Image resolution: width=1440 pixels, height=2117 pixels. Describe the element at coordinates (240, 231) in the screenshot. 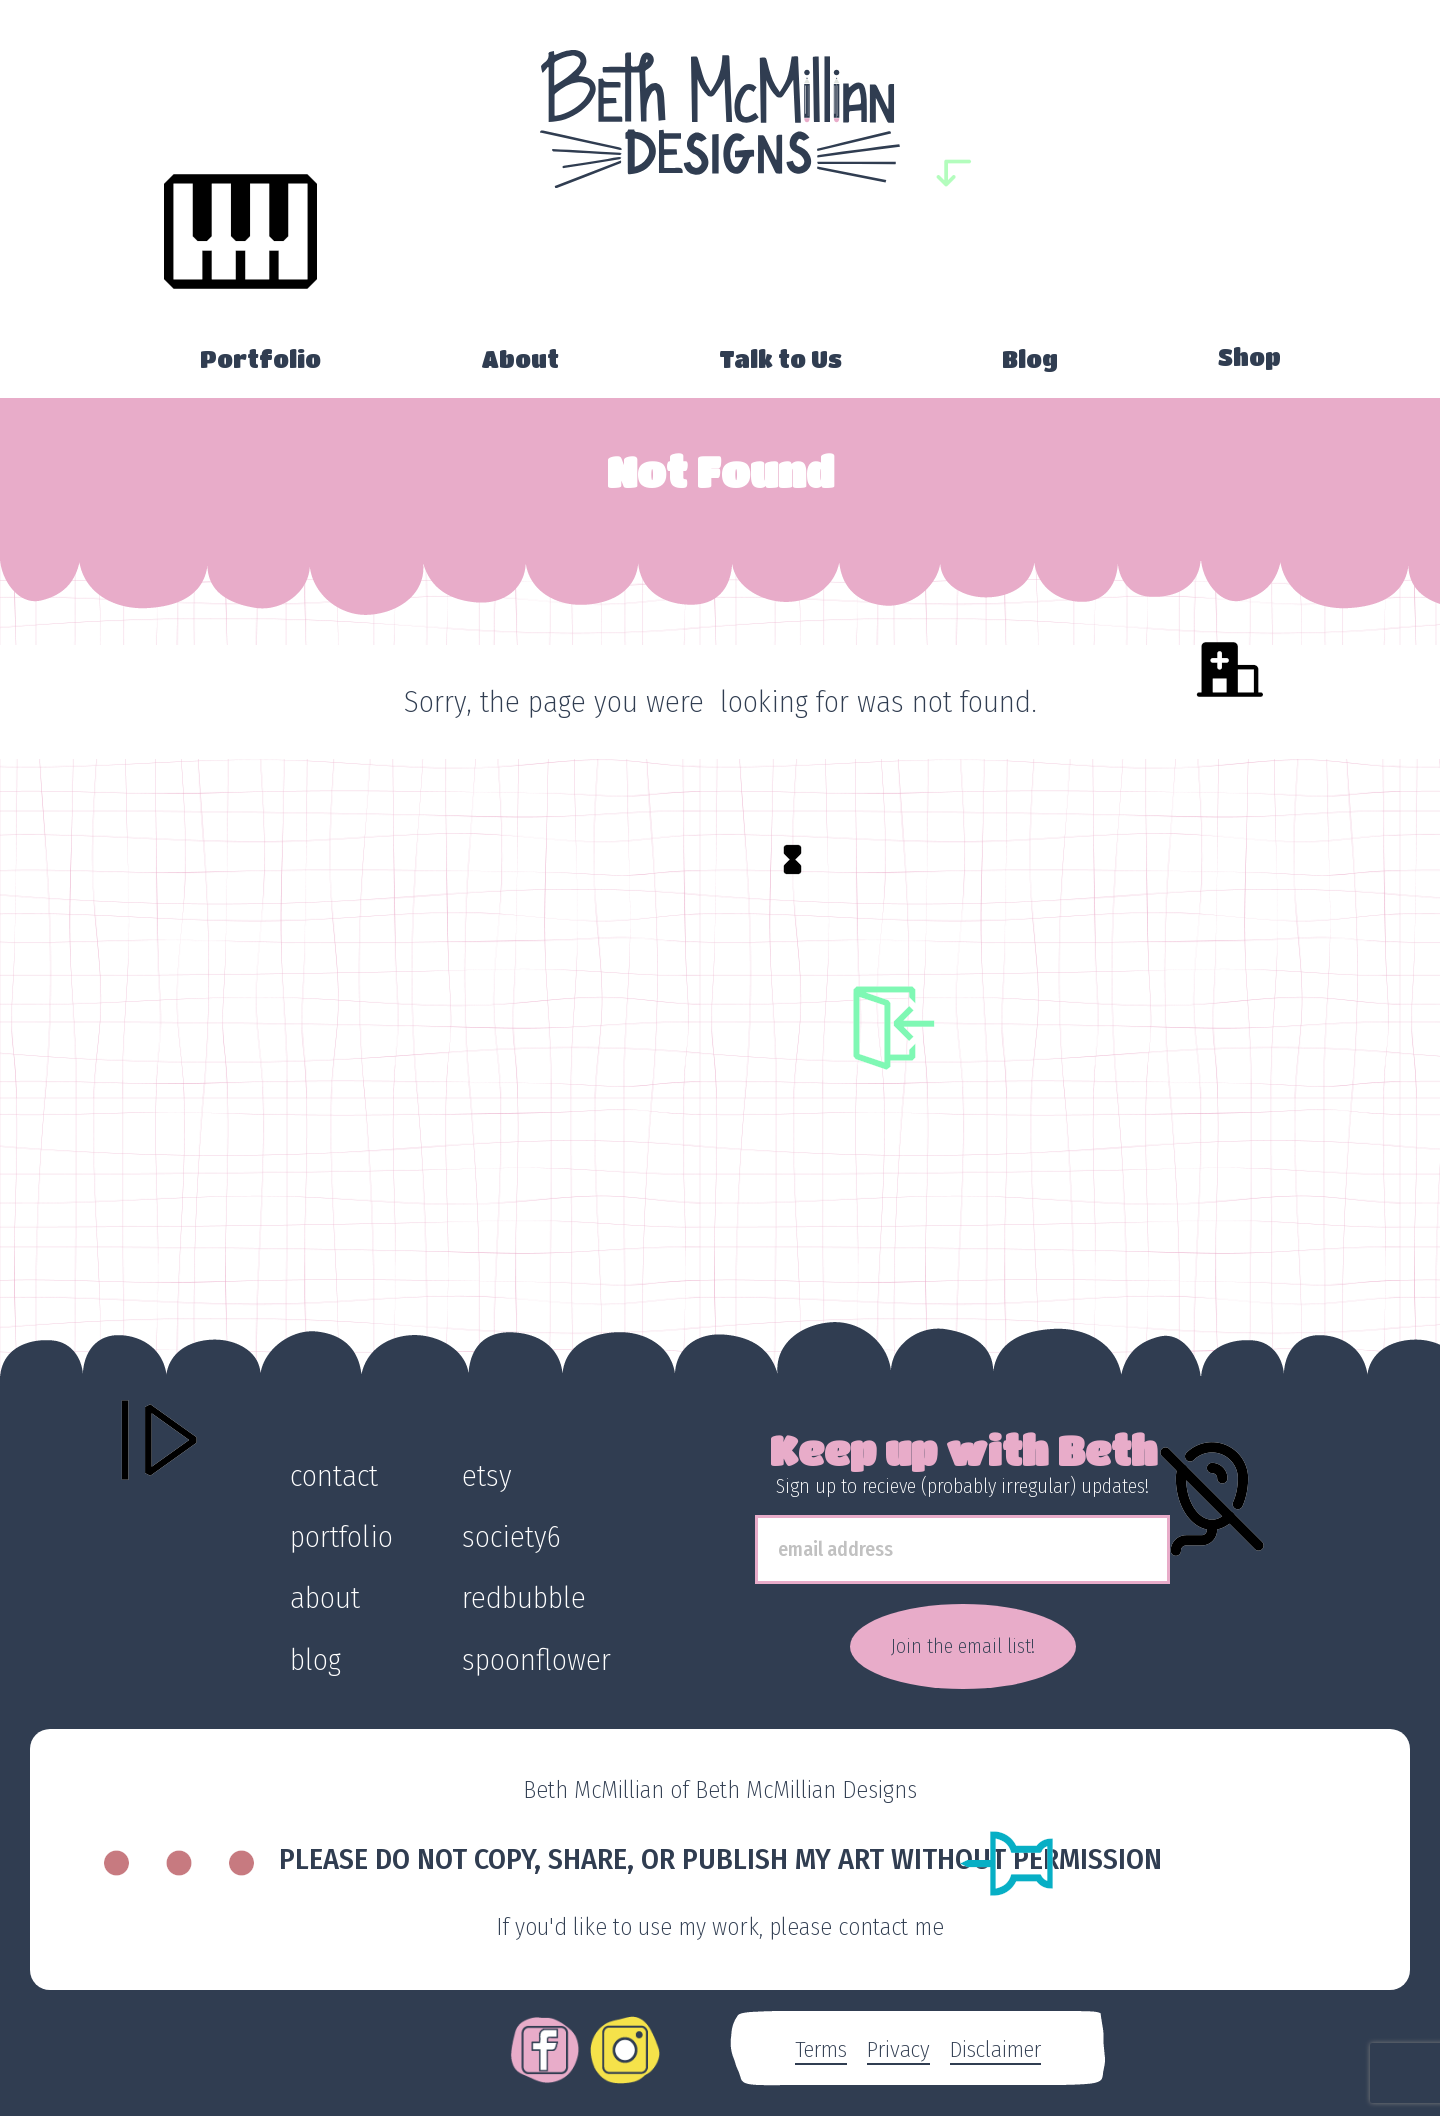

I see `open piano or keyboard instrument tool` at that location.